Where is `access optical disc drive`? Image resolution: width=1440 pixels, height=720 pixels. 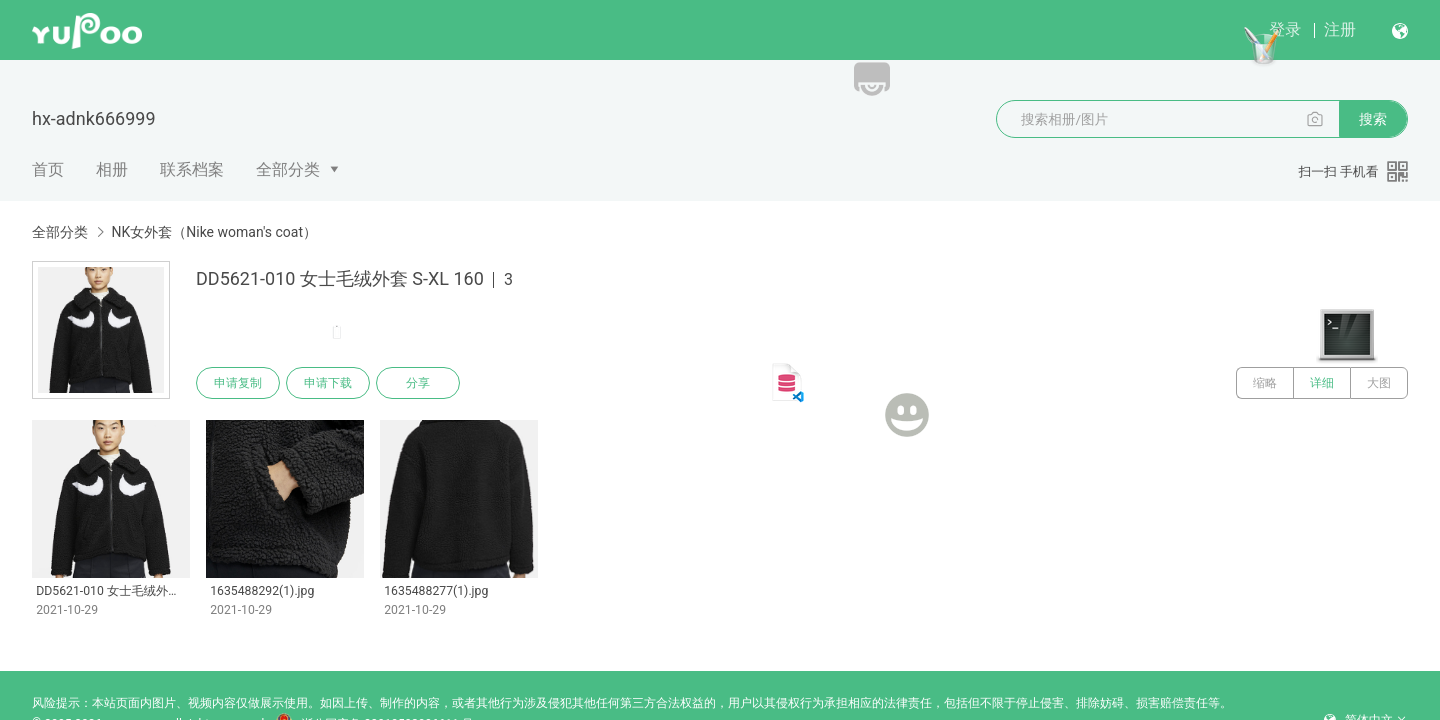 access optical disc drive is located at coordinates (872, 78).